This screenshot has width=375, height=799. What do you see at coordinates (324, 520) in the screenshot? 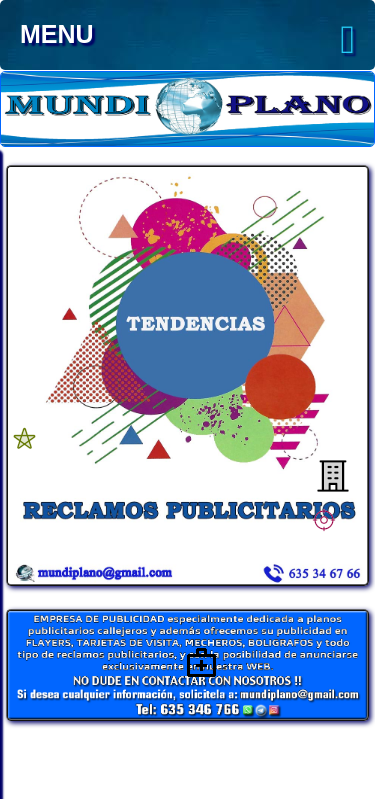
I see `center map on current location` at bounding box center [324, 520].